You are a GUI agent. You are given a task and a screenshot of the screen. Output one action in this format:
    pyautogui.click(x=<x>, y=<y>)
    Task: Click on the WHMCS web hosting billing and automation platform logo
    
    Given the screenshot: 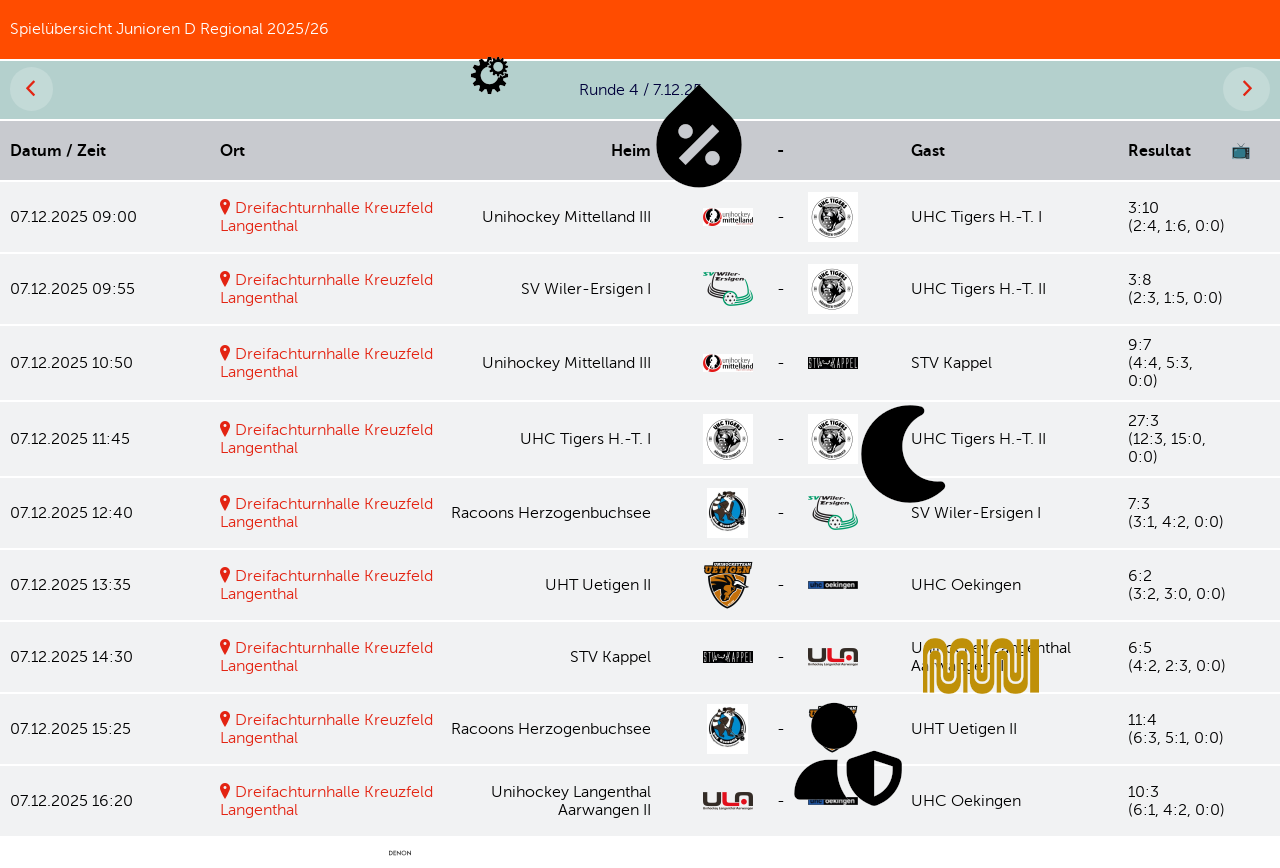 What is the action you would take?
    pyautogui.click(x=489, y=75)
    